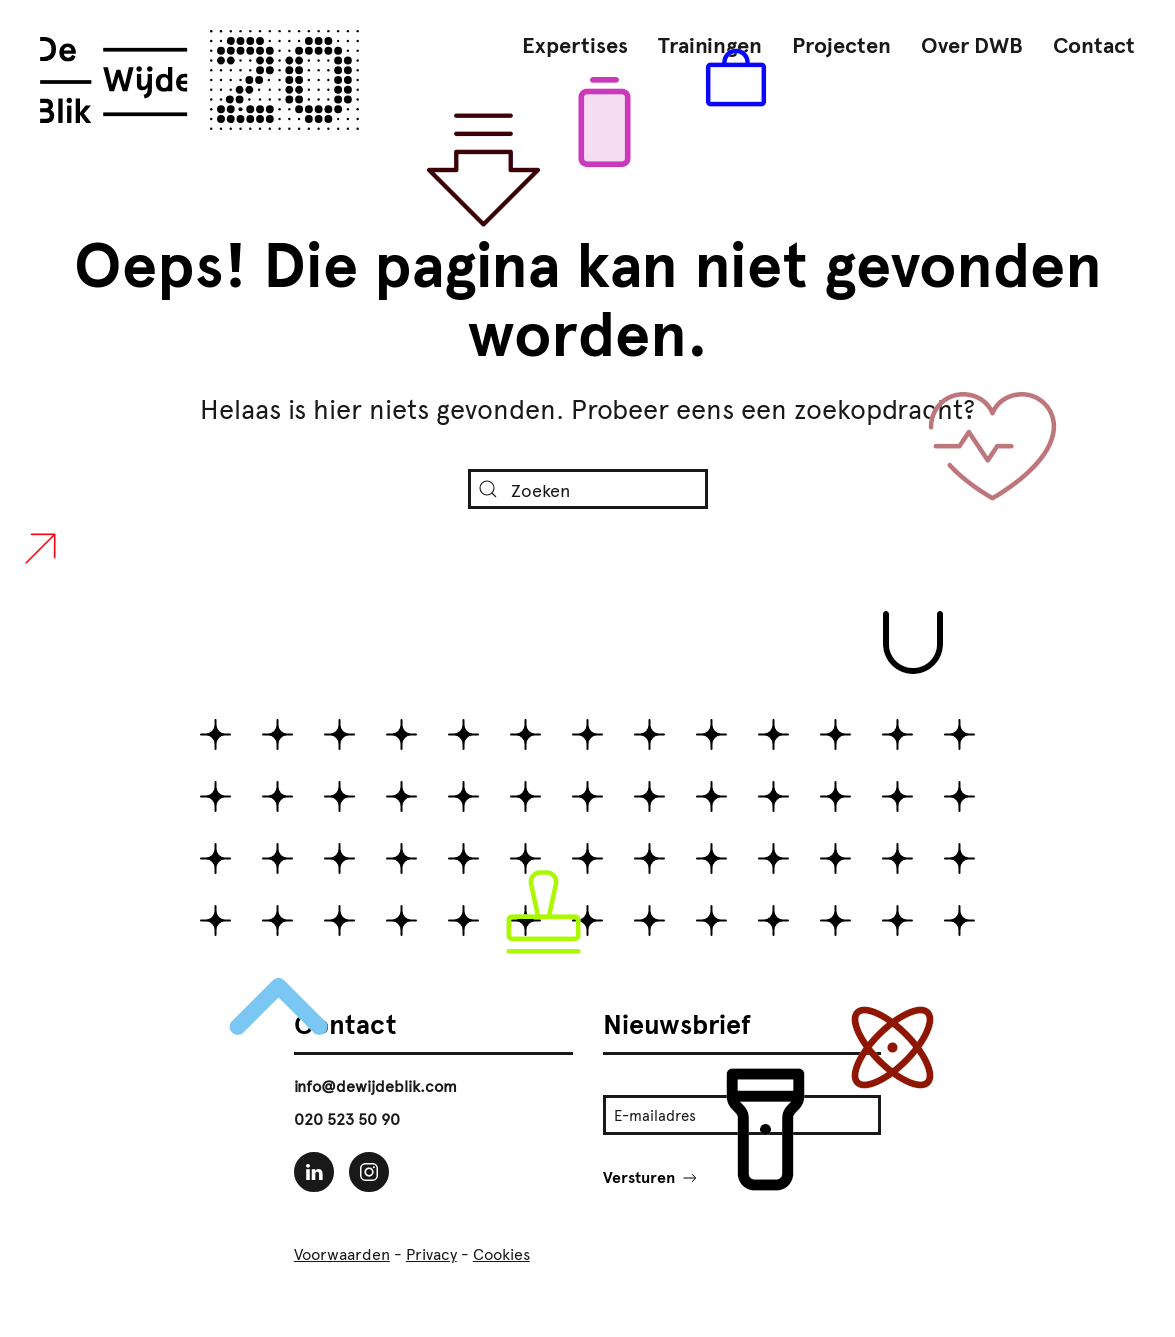  What do you see at coordinates (913, 638) in the screenshot?
I see `combine or merge selected elements` at bounding box center [913, 638].